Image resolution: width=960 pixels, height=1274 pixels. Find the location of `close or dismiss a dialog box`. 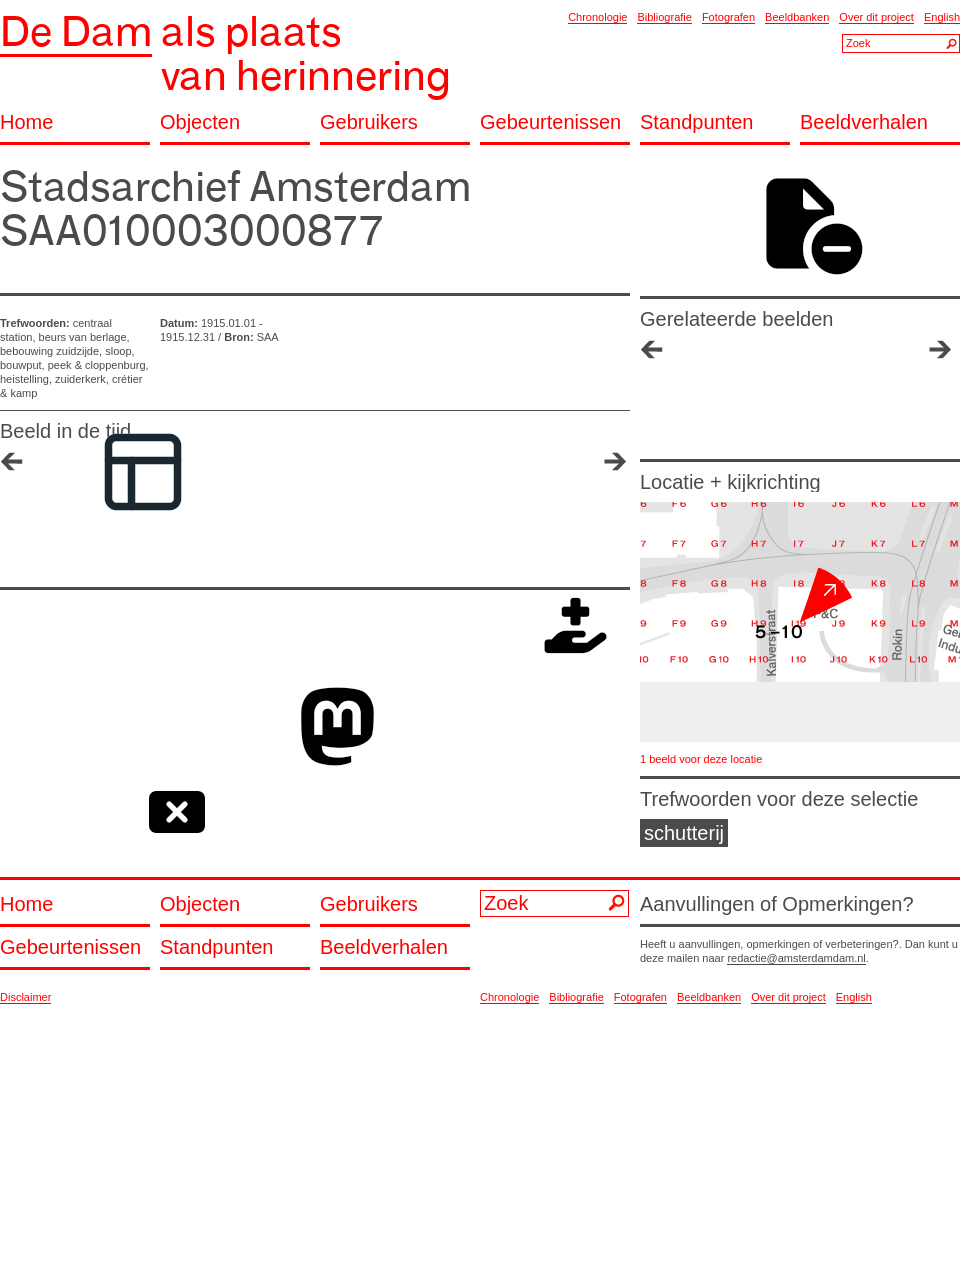

close or dismiss a dialog box is located at coordinates (177, 812).